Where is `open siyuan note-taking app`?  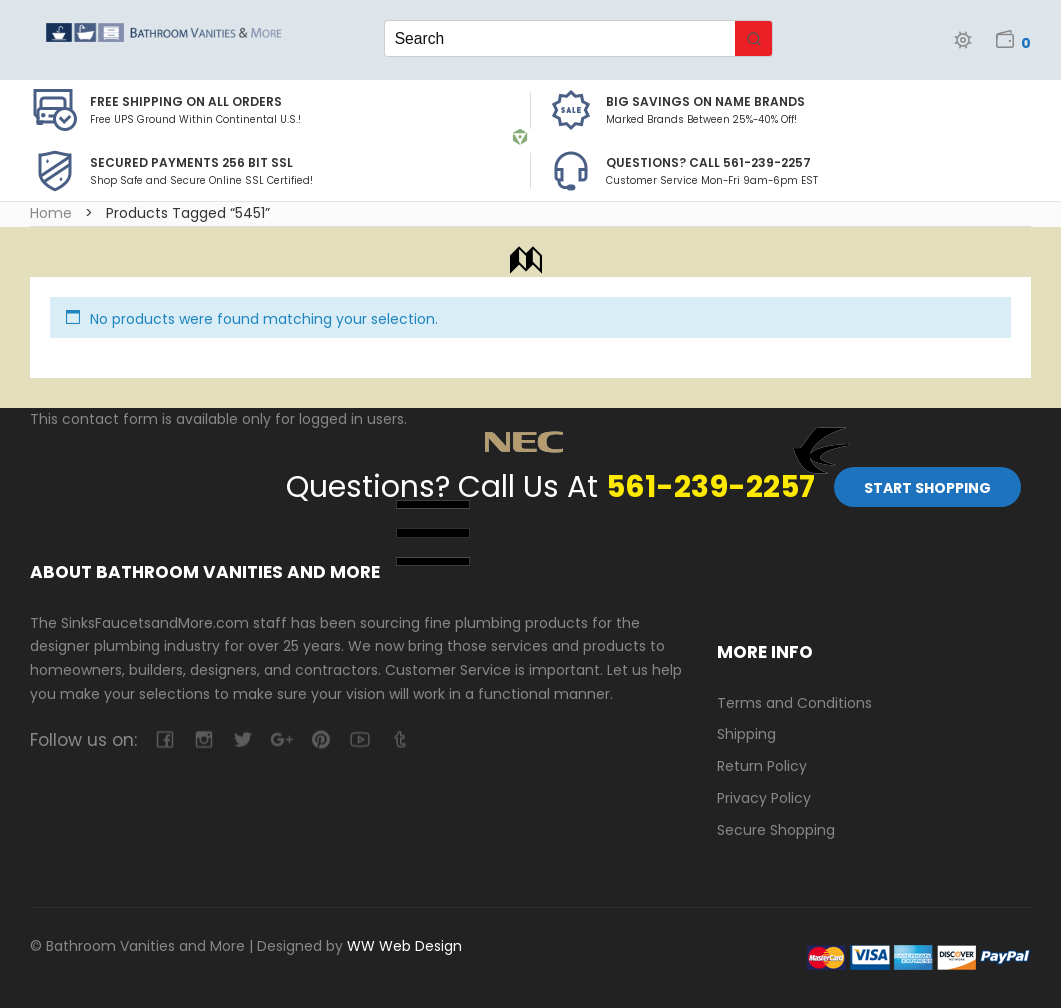
open siyuan note-taking app is located at coordinates (526, 260).